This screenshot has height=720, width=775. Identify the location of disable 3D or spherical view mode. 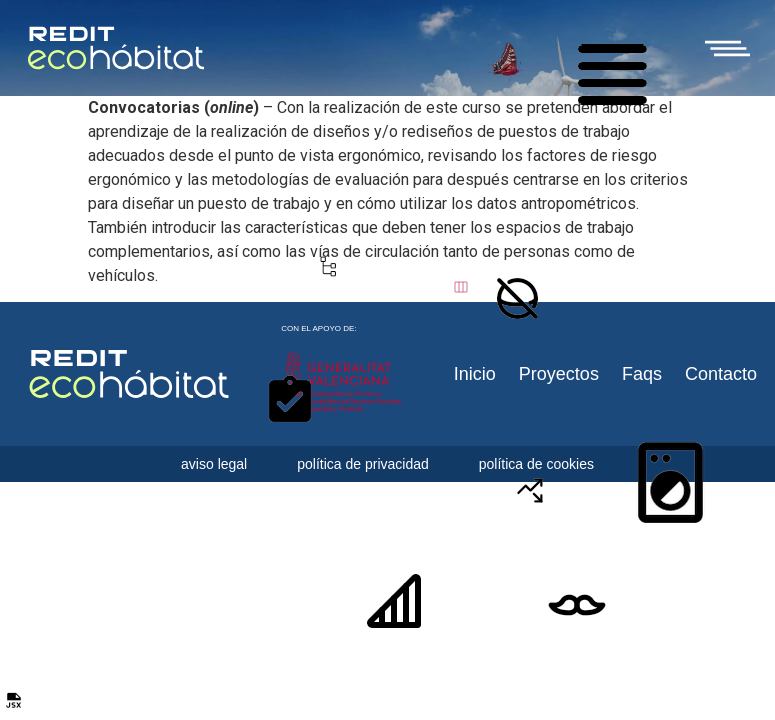
(517, 298).